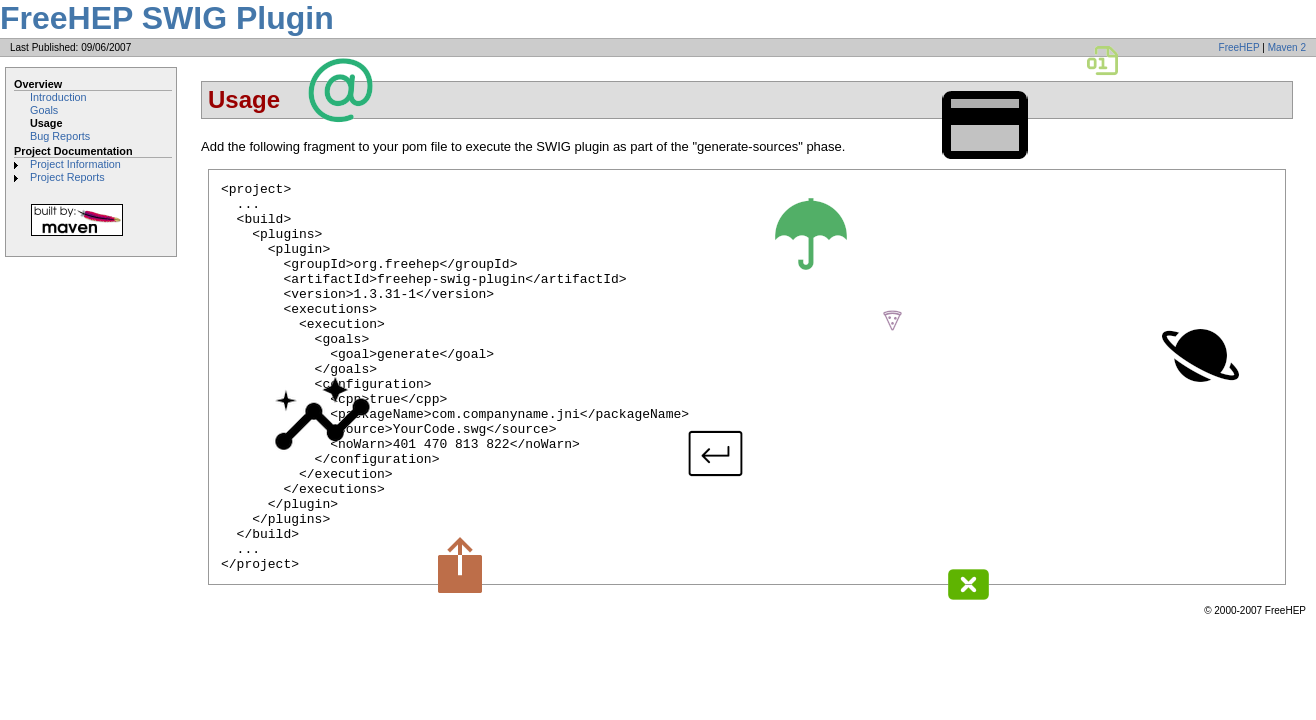 This screenshot has width=1316, height=720. What do you see at coordinates (322, 415) in the screenshot?
I see `view analytics and performance insights` at bounding box center [322, 415].